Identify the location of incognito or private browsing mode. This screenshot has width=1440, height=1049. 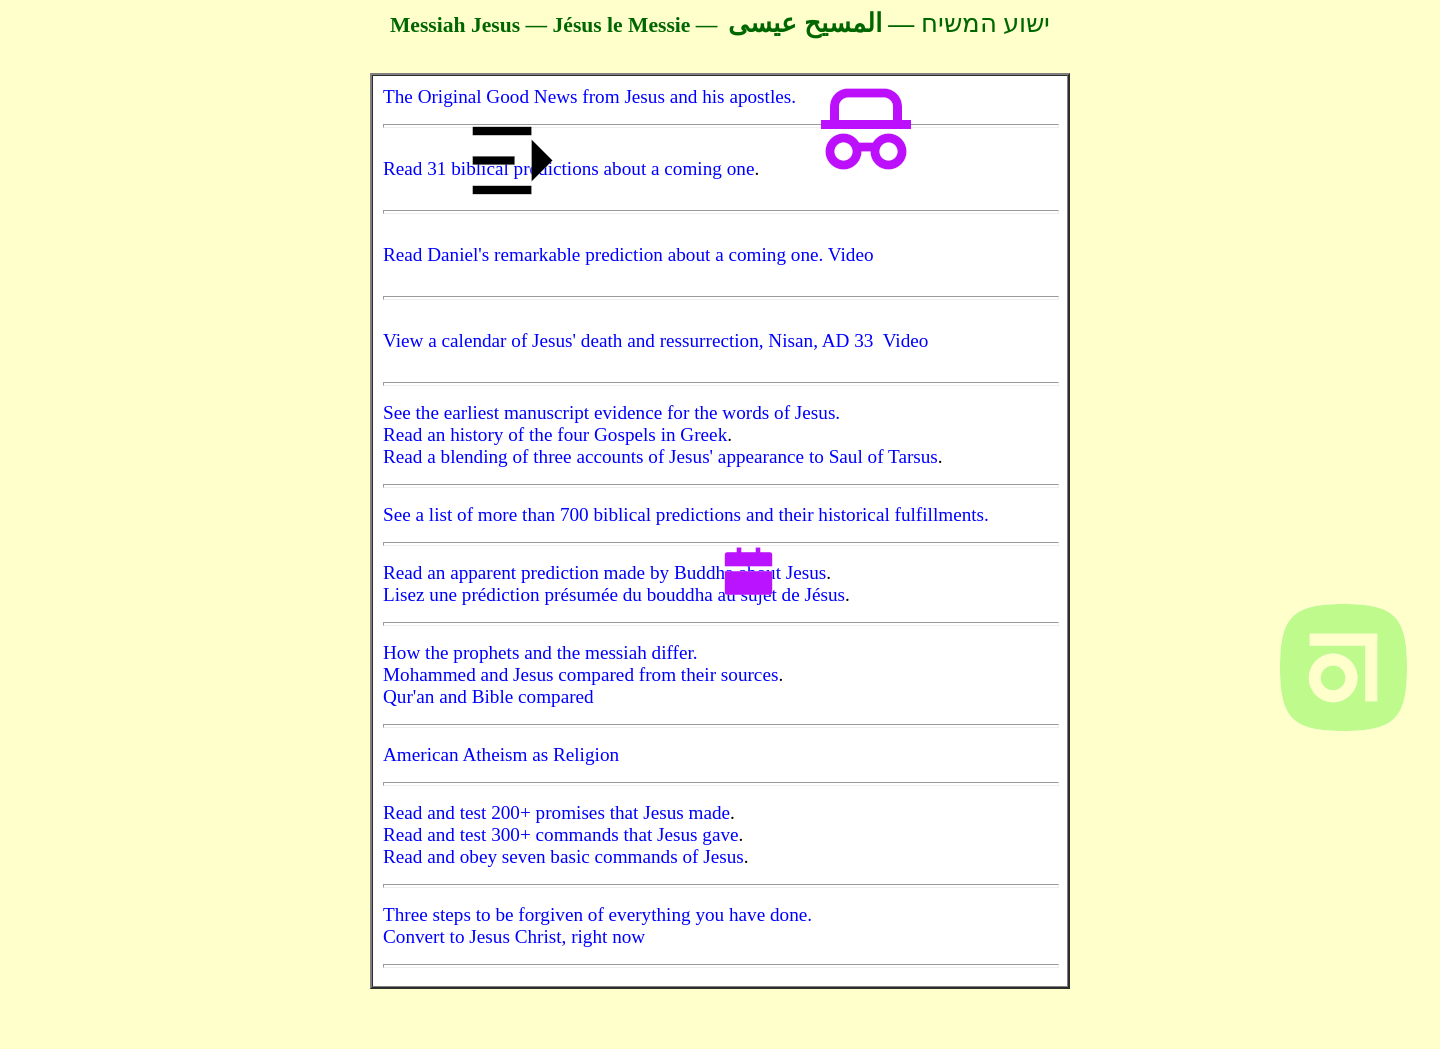
(866, 129).